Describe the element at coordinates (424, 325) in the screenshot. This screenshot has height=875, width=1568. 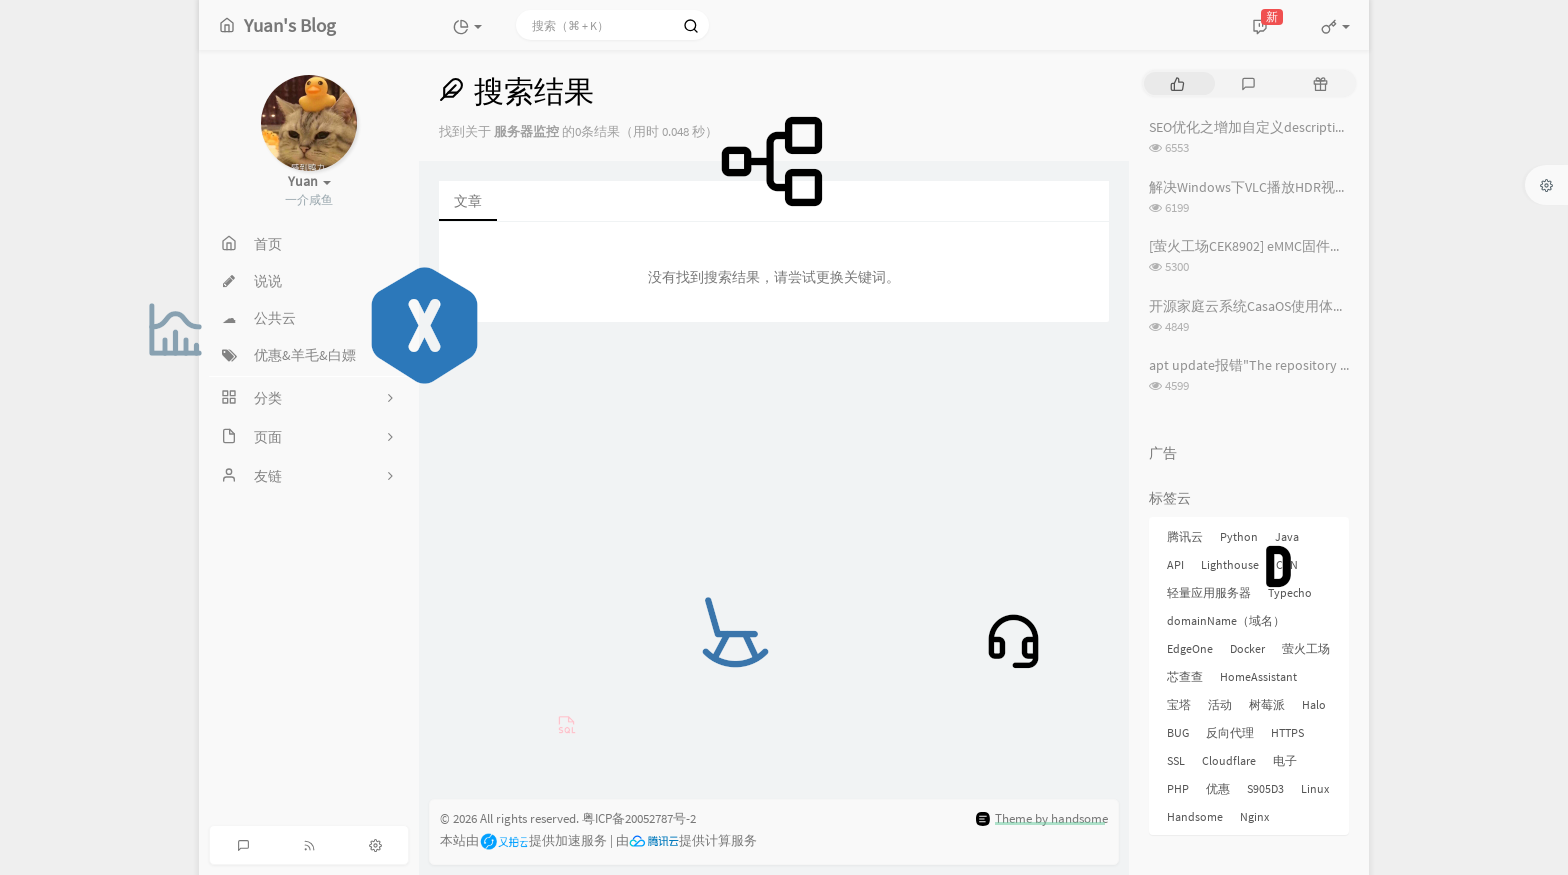
I see `close or cancel action` at that location.